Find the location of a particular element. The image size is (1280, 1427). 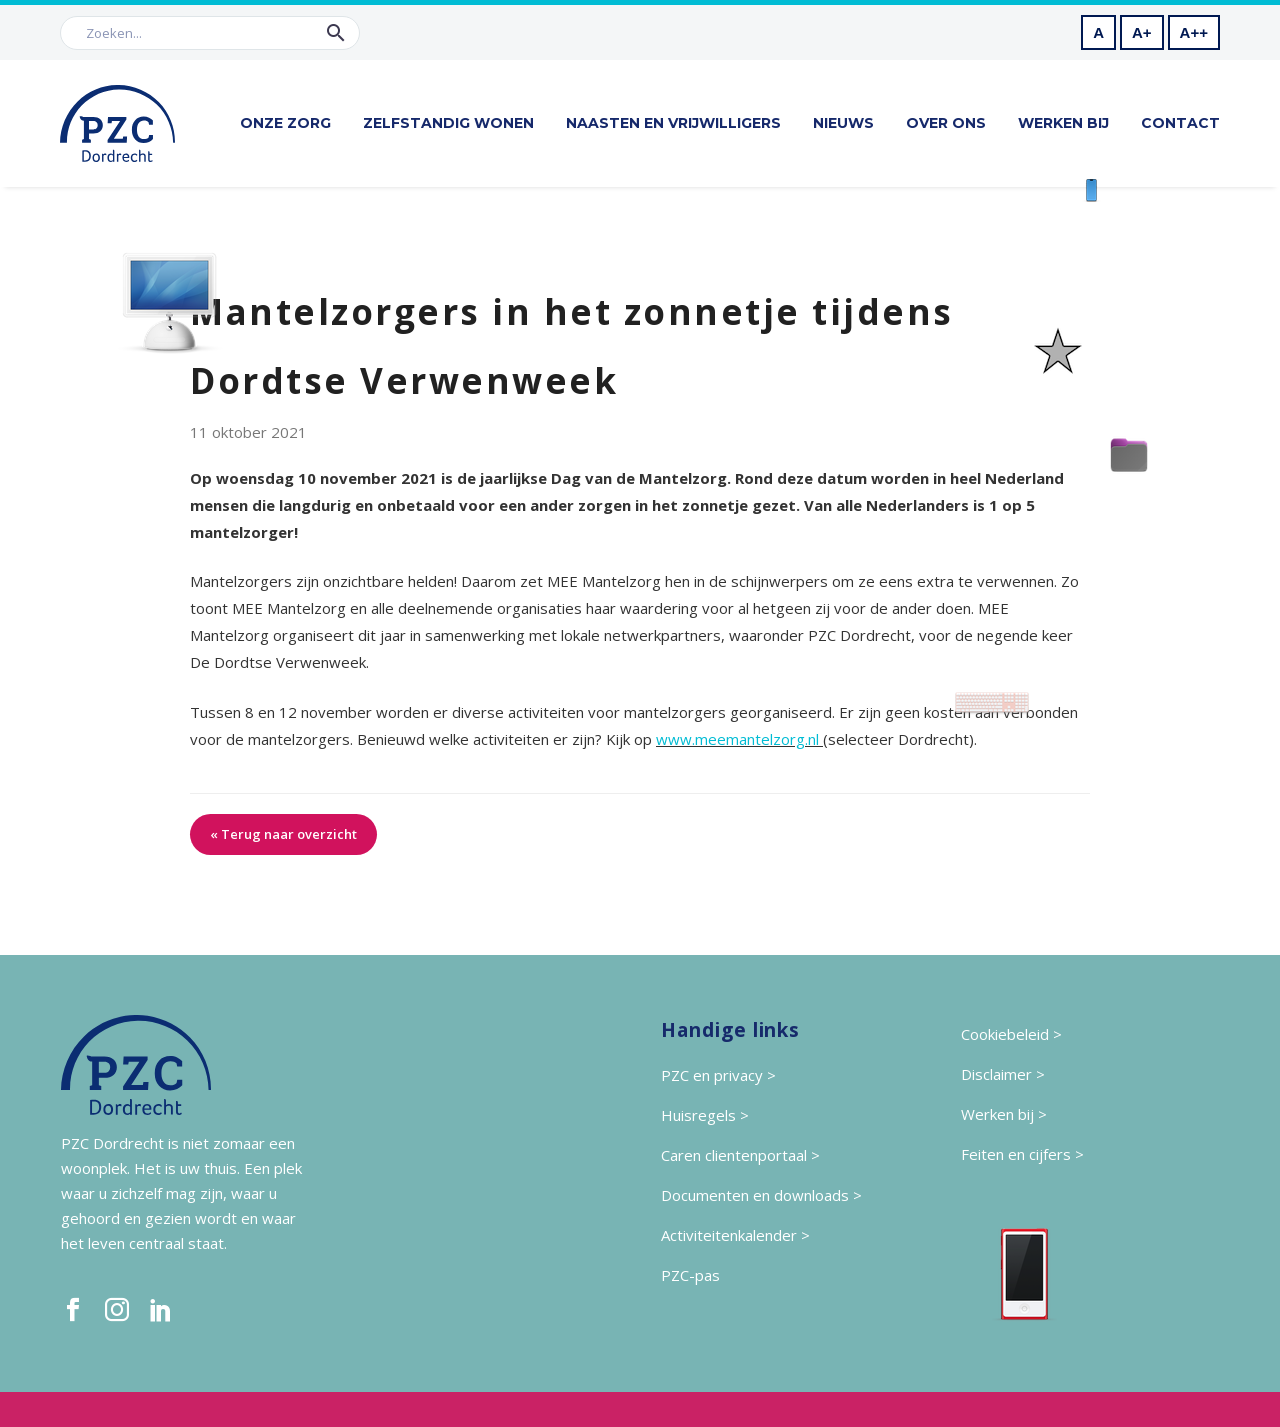

open a folder to view its contents is located at coordinates (1129, 455).